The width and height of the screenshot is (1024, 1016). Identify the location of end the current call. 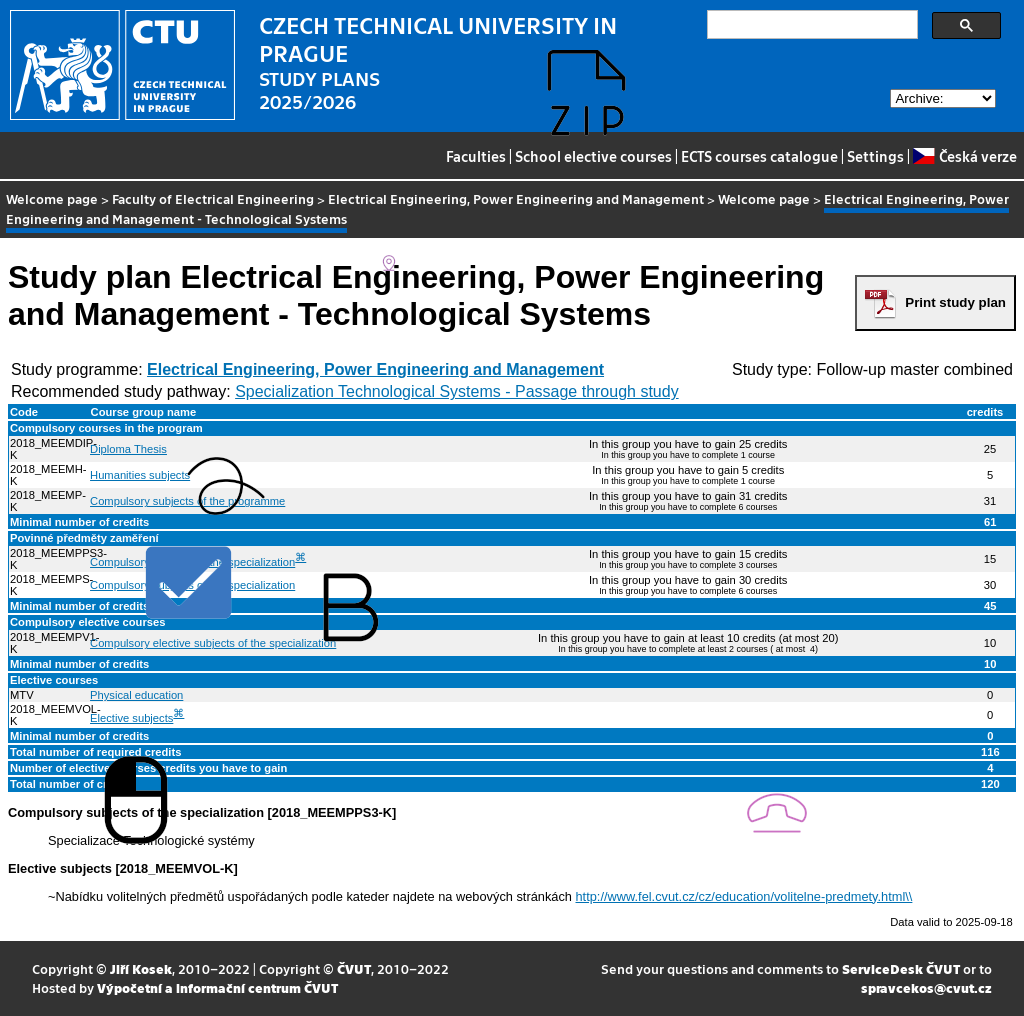
(777, 813).